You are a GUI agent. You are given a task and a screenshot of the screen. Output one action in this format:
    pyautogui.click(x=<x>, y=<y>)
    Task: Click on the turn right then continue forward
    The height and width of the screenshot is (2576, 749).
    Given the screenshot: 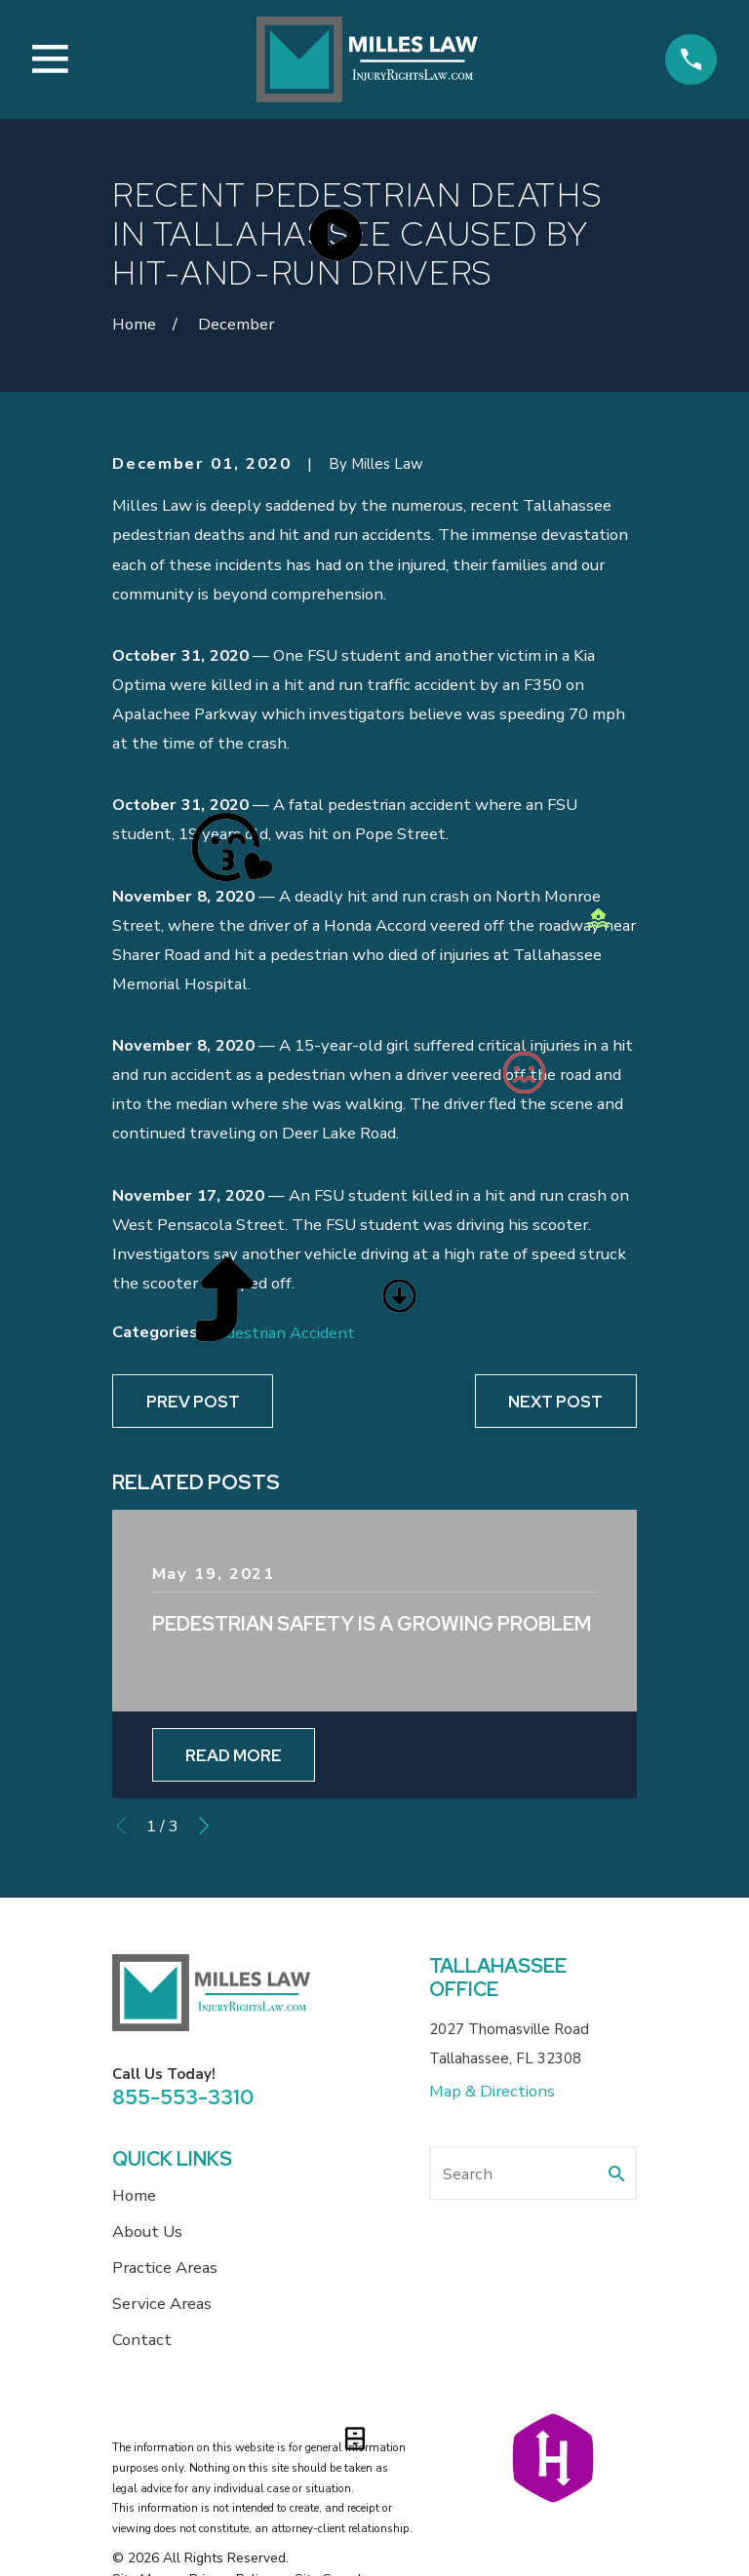 What is the action you would take?
    pyautogui.click(x=227, y=1299)
    